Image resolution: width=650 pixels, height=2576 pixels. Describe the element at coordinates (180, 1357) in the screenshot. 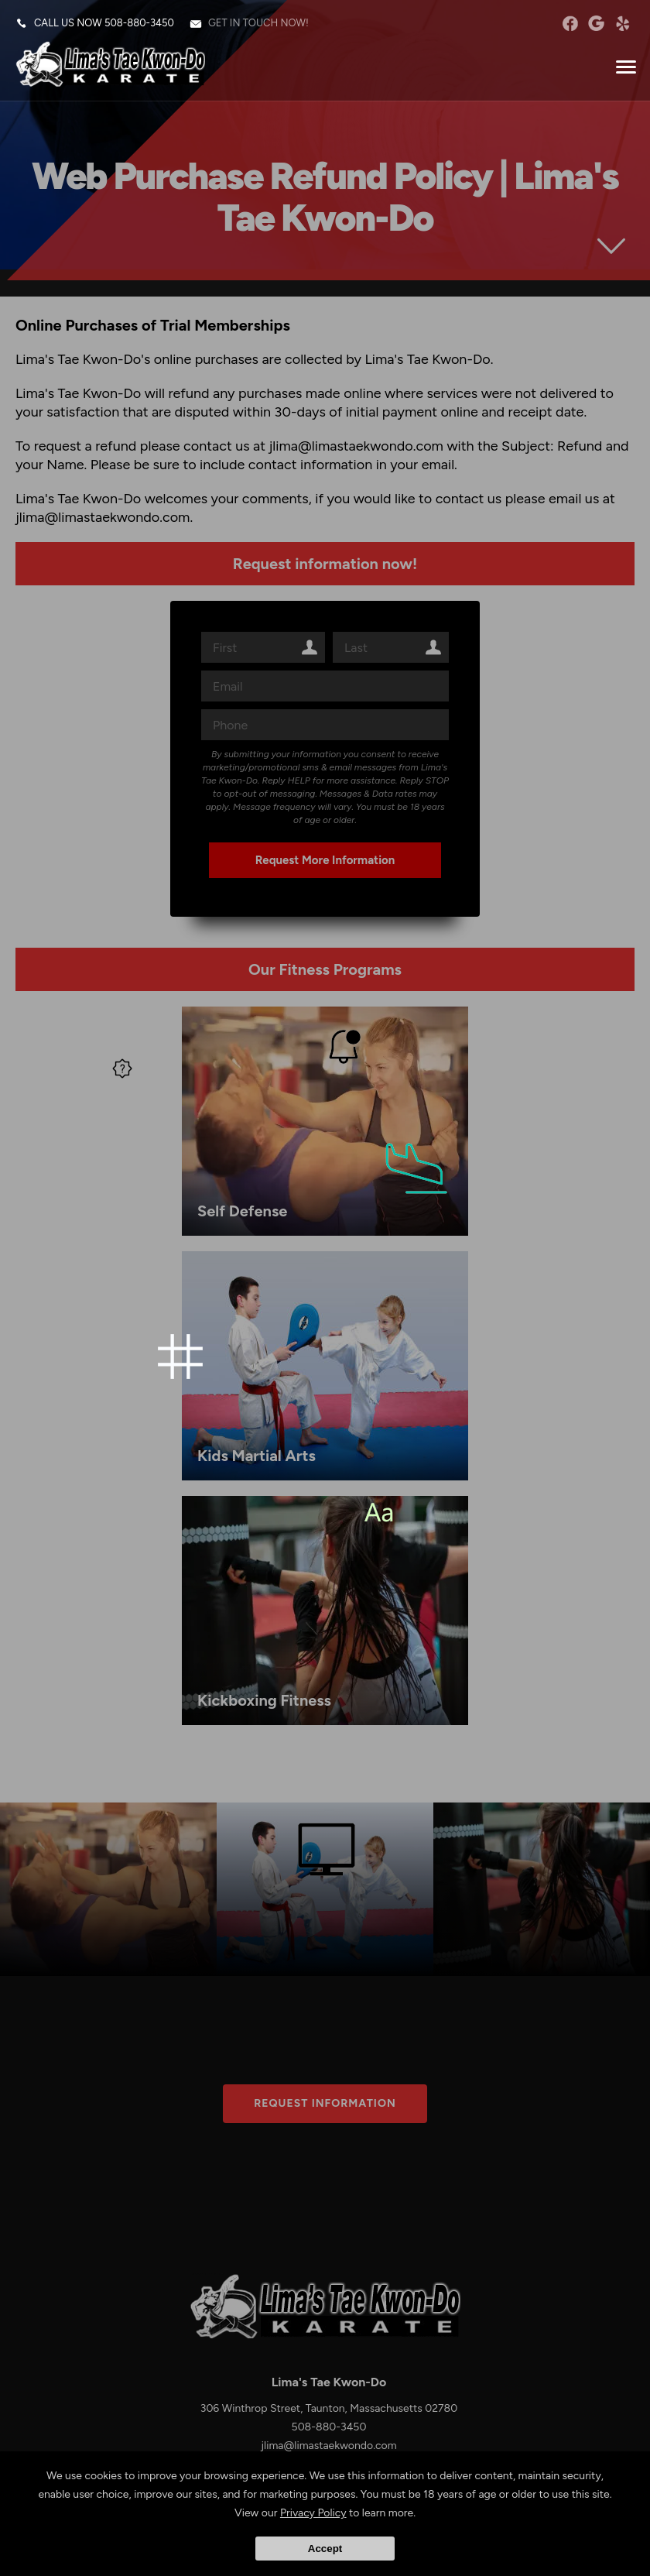

I see `indicates a numeric variable or constant in code` at that location.